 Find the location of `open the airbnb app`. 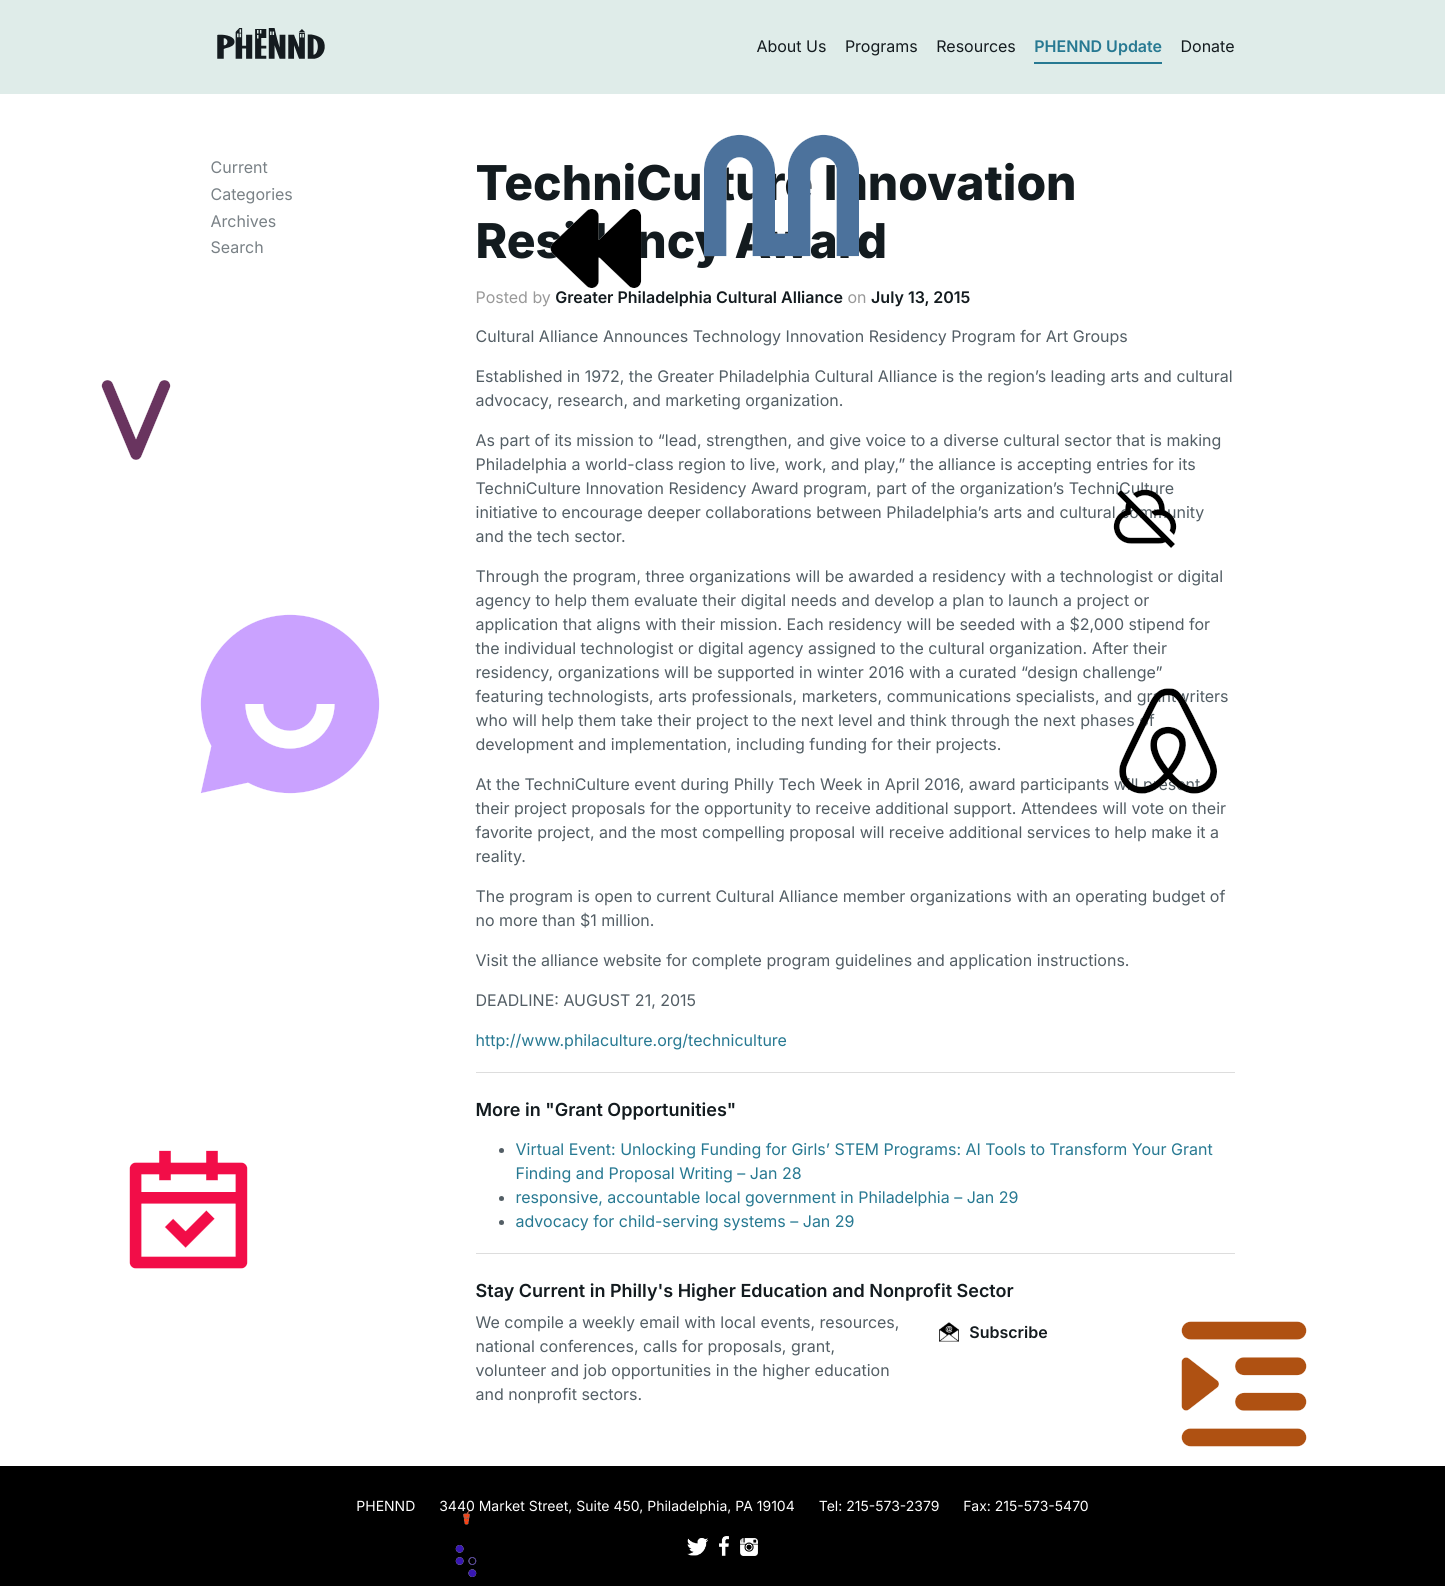

open the airbnb app is located at coordinates (1168, 741).